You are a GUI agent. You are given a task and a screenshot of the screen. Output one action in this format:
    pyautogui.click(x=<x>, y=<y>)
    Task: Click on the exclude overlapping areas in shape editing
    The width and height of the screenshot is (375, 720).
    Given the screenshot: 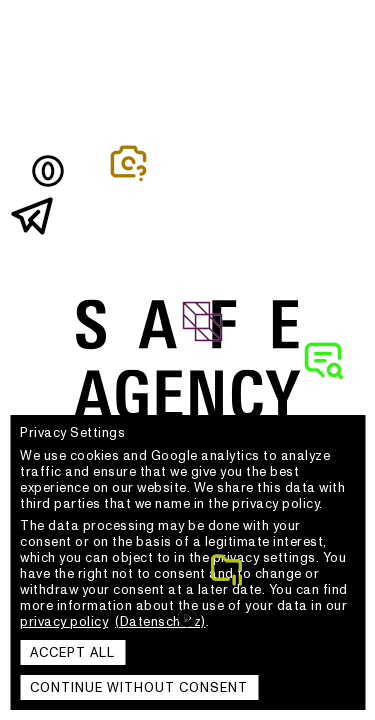 What is the action you would take?
    pyautogui.click(x=202, y=321)
    